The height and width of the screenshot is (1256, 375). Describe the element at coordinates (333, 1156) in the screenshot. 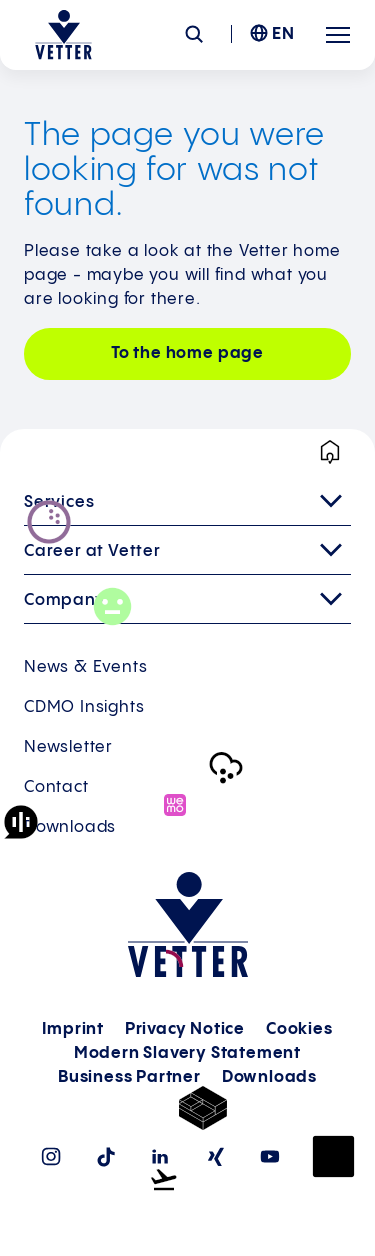

I see `stop media playback` at that location.